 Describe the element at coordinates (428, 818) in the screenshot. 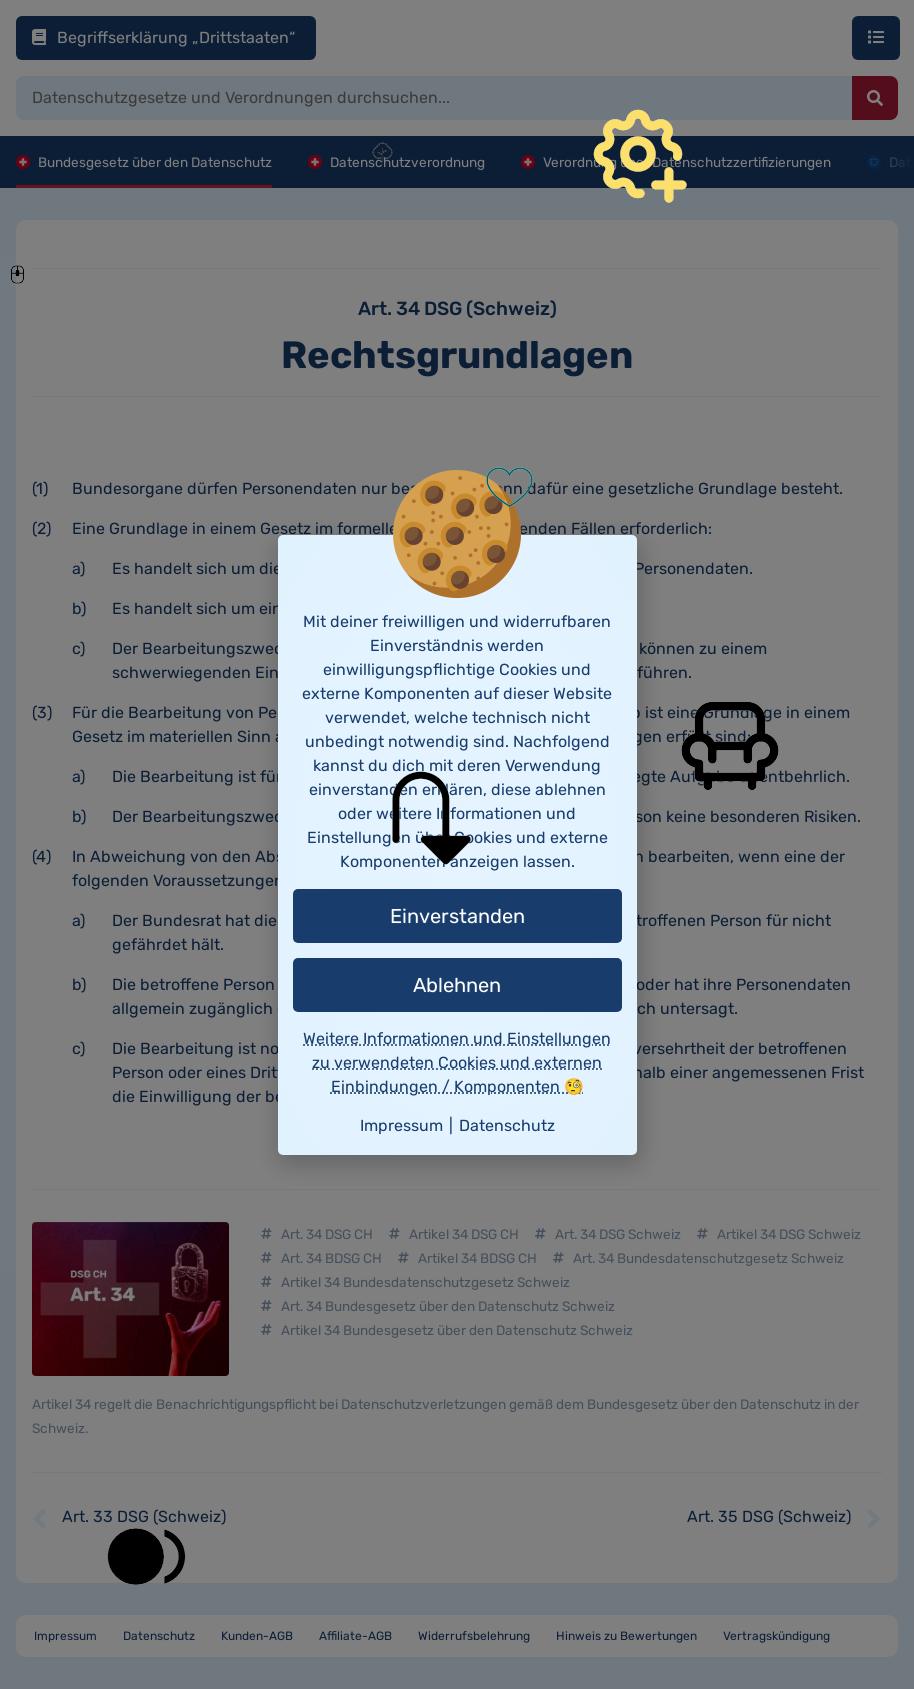

I see `redo or repeat last action` at that location.